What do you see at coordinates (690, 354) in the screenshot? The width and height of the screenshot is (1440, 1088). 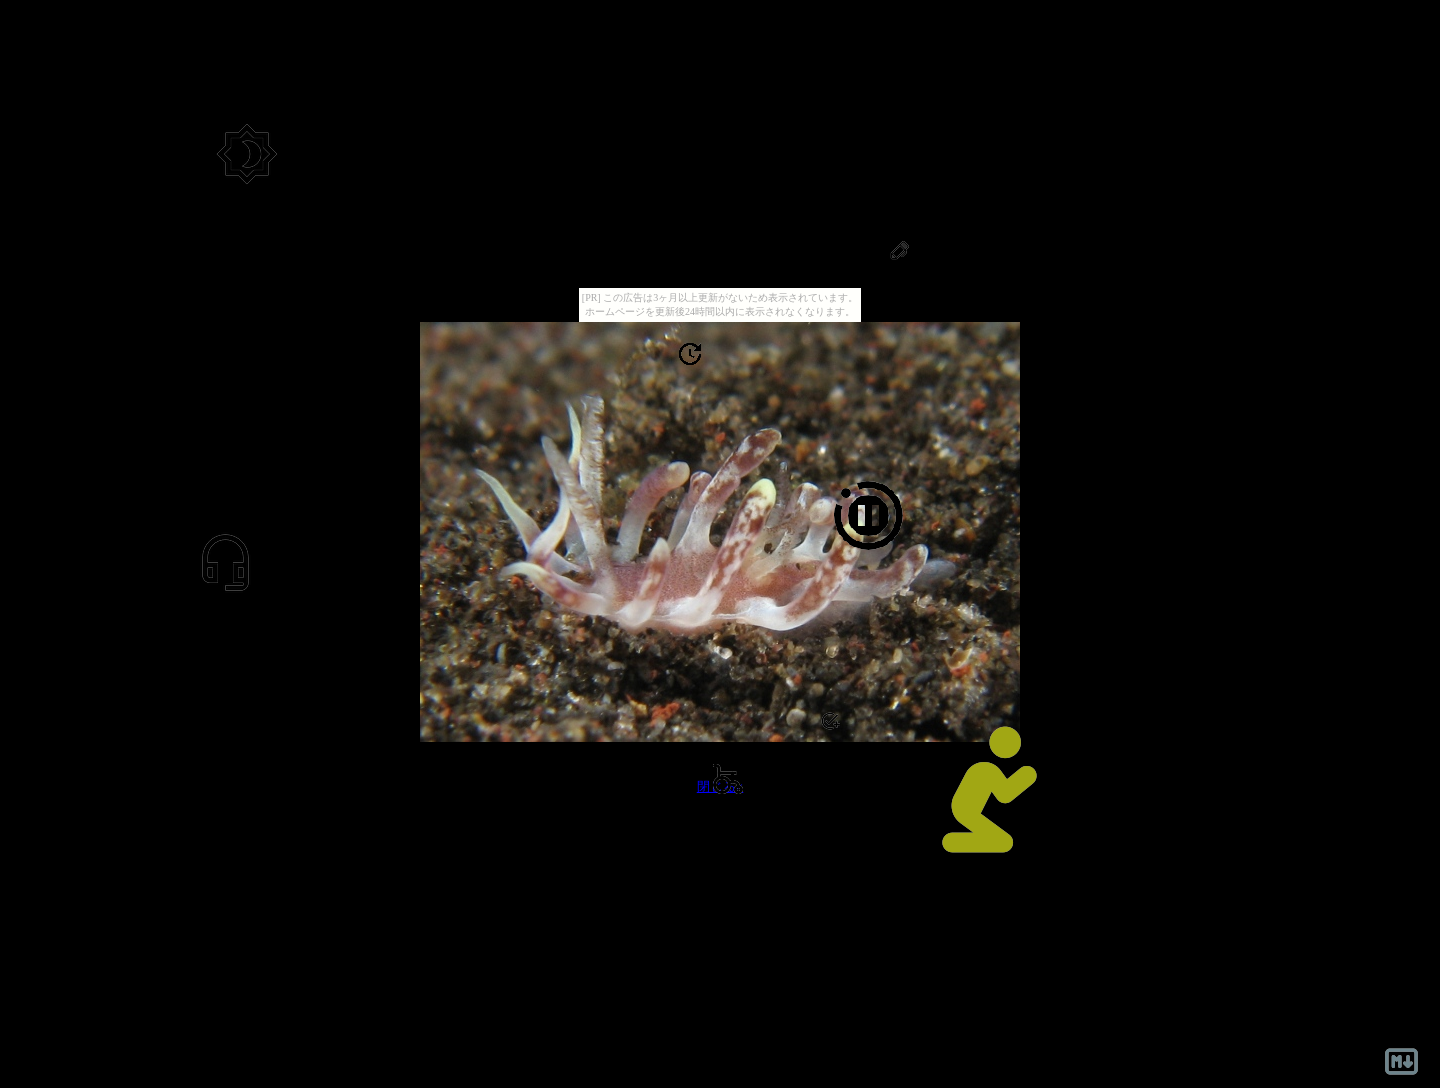 I see `check for updates` at bounding box center [690, 354].